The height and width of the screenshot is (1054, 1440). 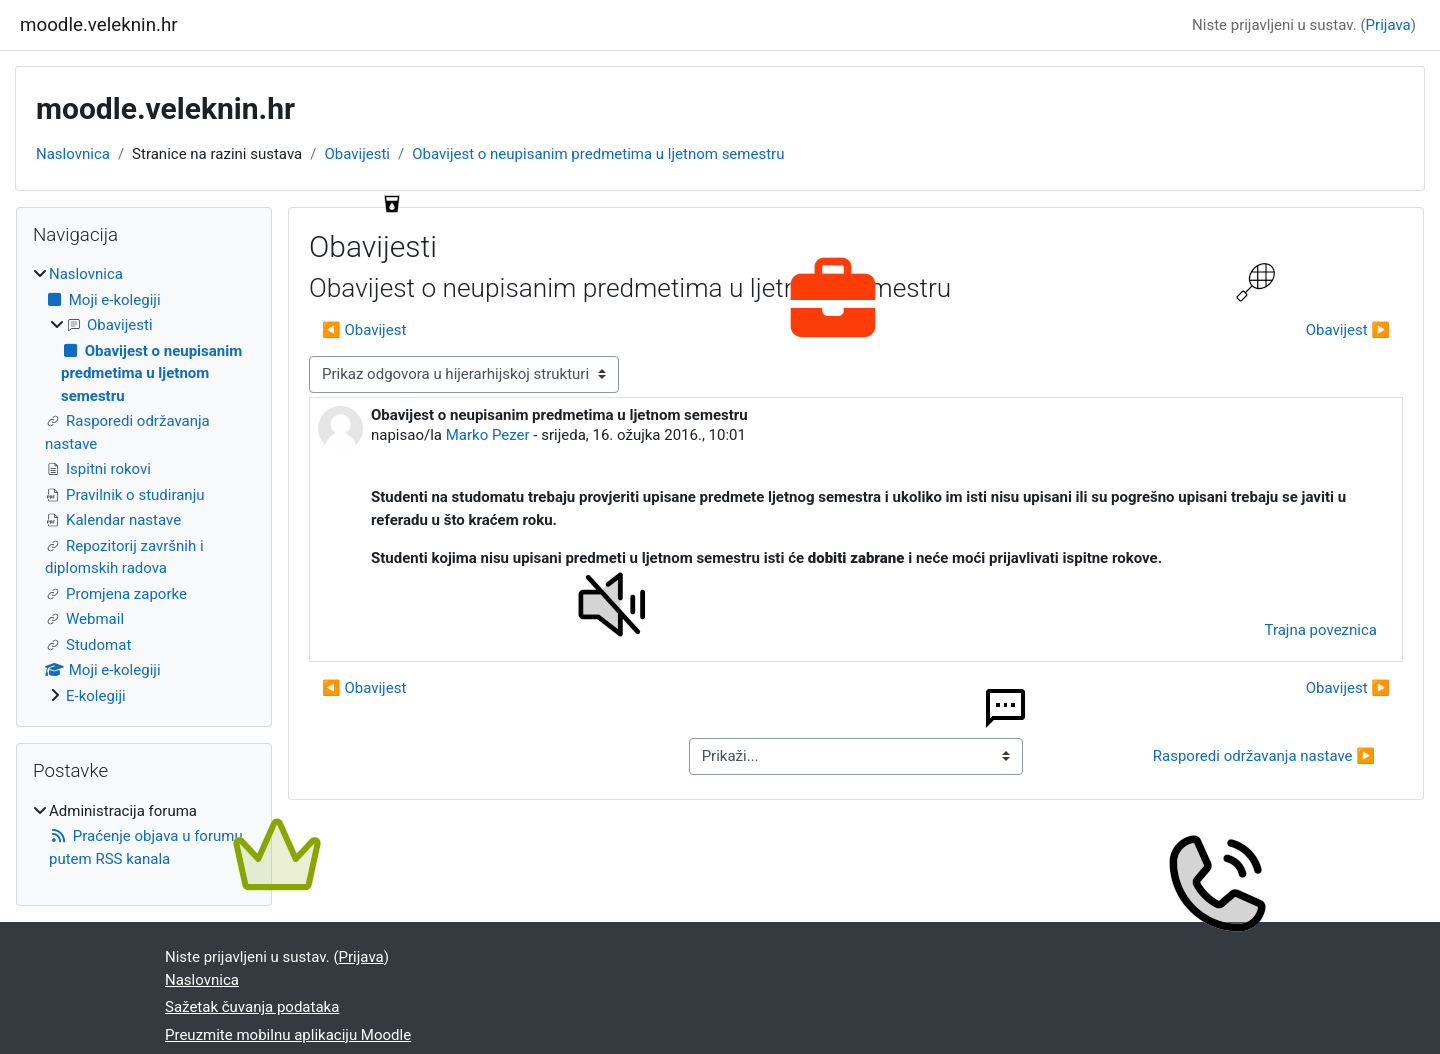 I want to click on access tennis or racquet sports features, so click(x=1255, y=283).